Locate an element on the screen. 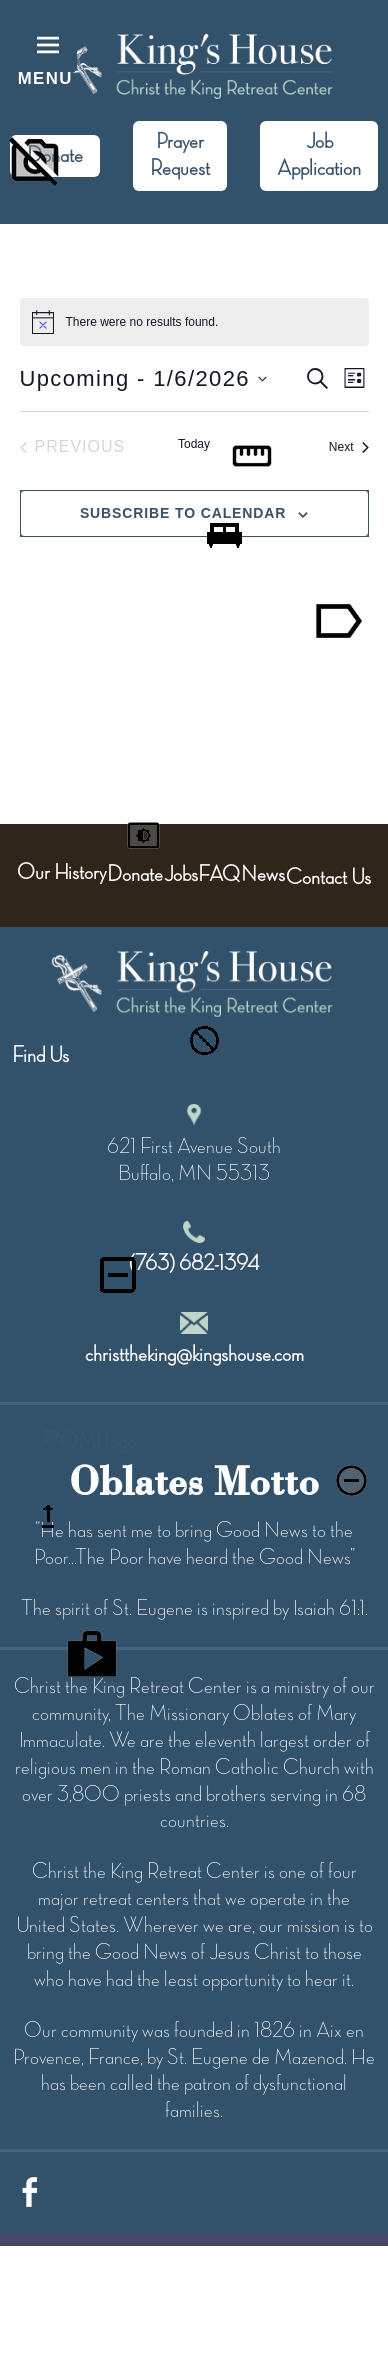 This screenshot has width=388, height=2358. view bedroom or sleeping accommodations is located at coordinates (224, 535).